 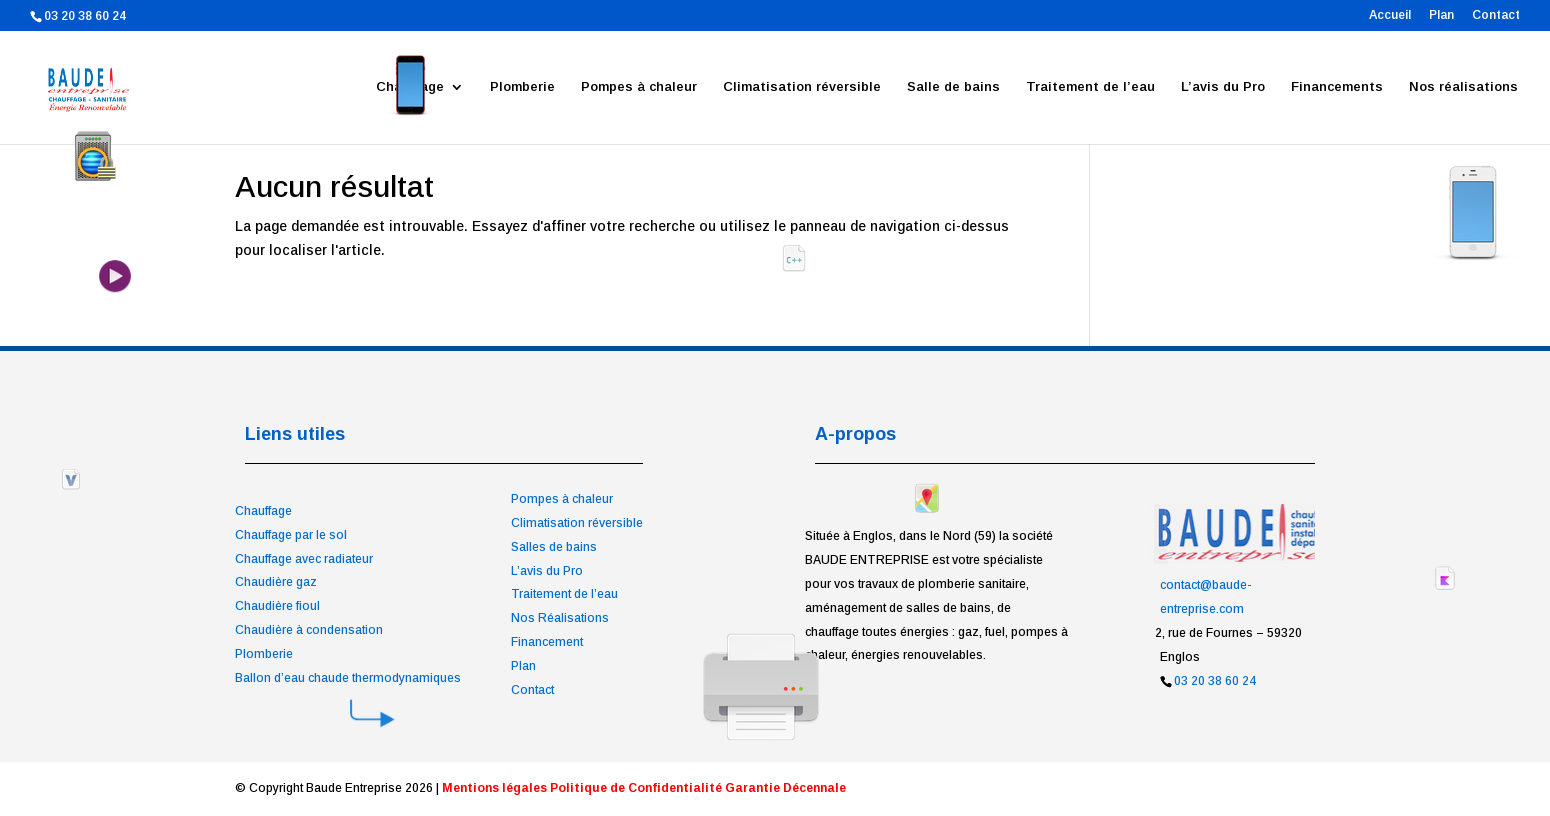 What do you see at coordinates (115, 276) in the screenshot?
I see `indicates video content or media files` at bounding box center [115, 276].